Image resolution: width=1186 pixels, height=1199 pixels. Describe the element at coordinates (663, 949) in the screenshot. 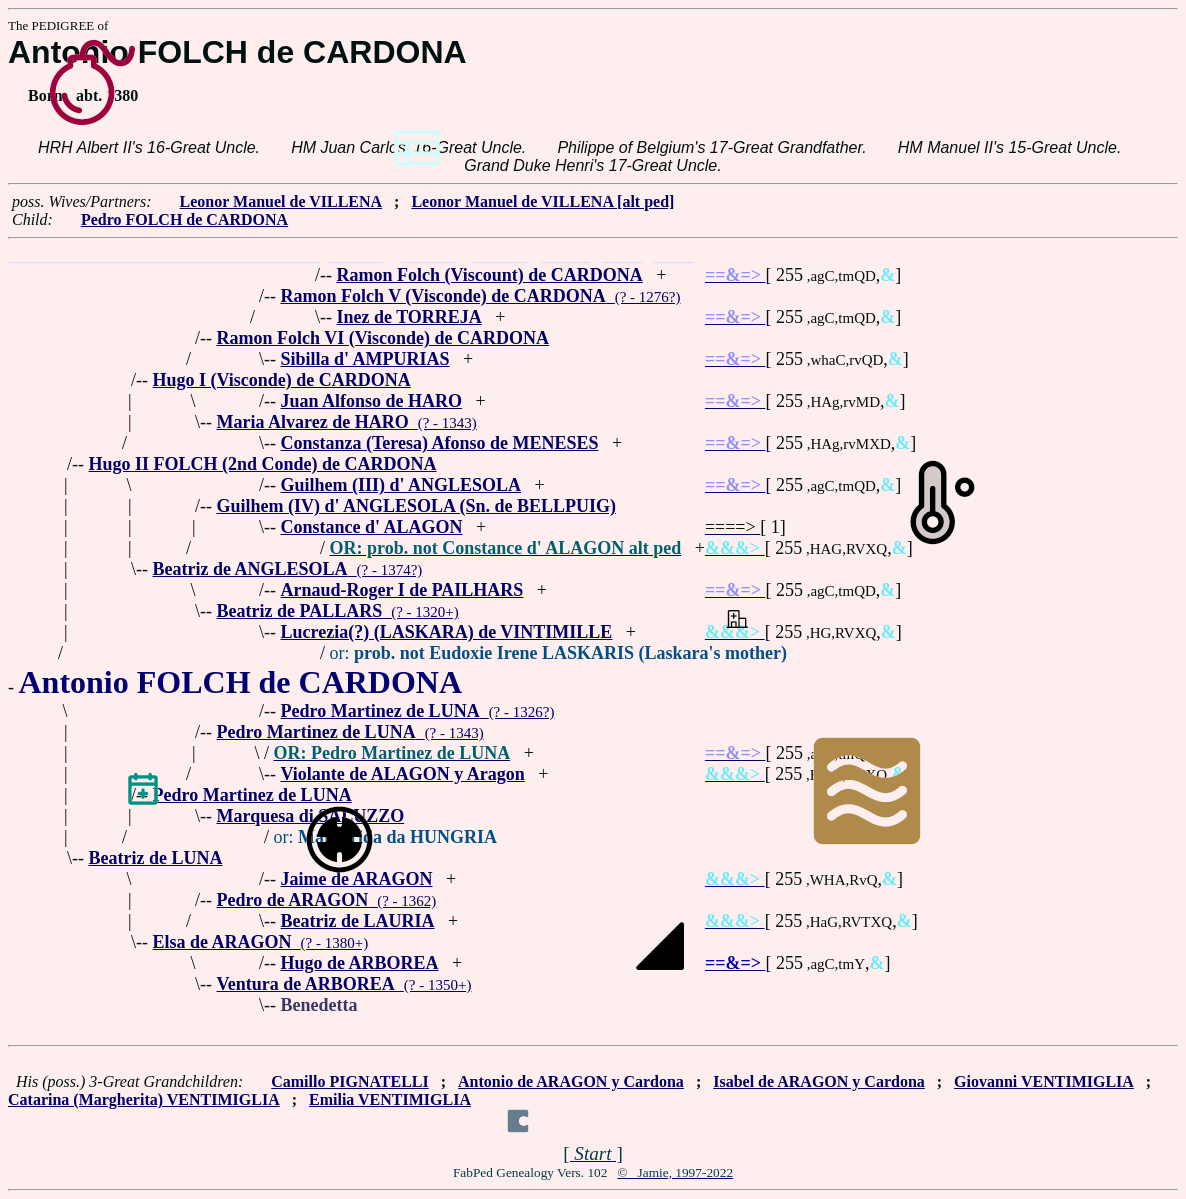

I see `resize element by dragging corner` at that location.